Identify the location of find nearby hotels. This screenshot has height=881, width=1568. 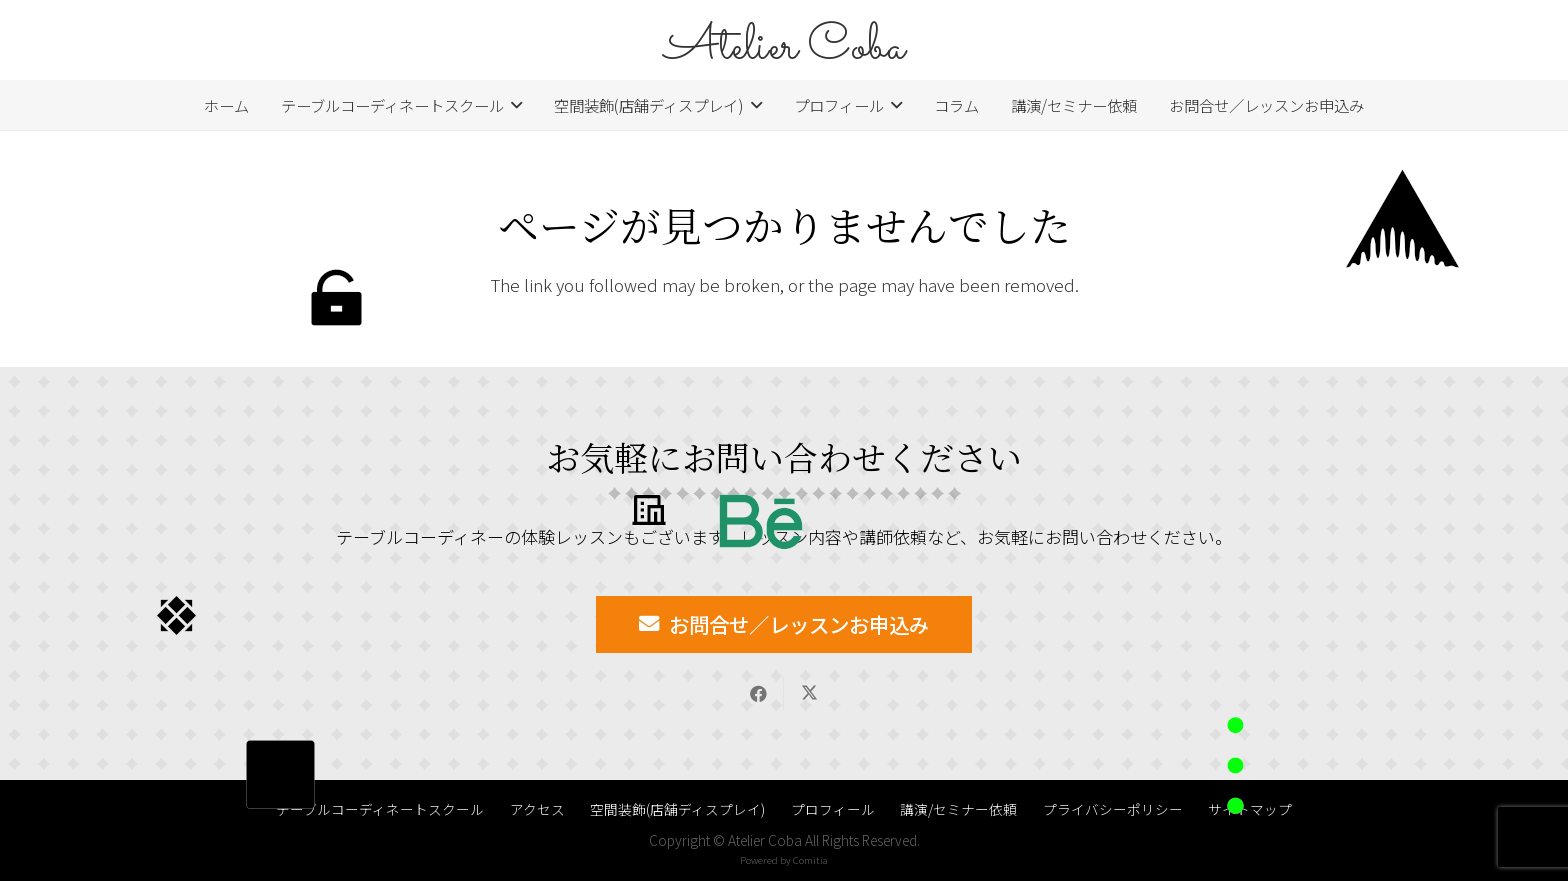
(649, 510).